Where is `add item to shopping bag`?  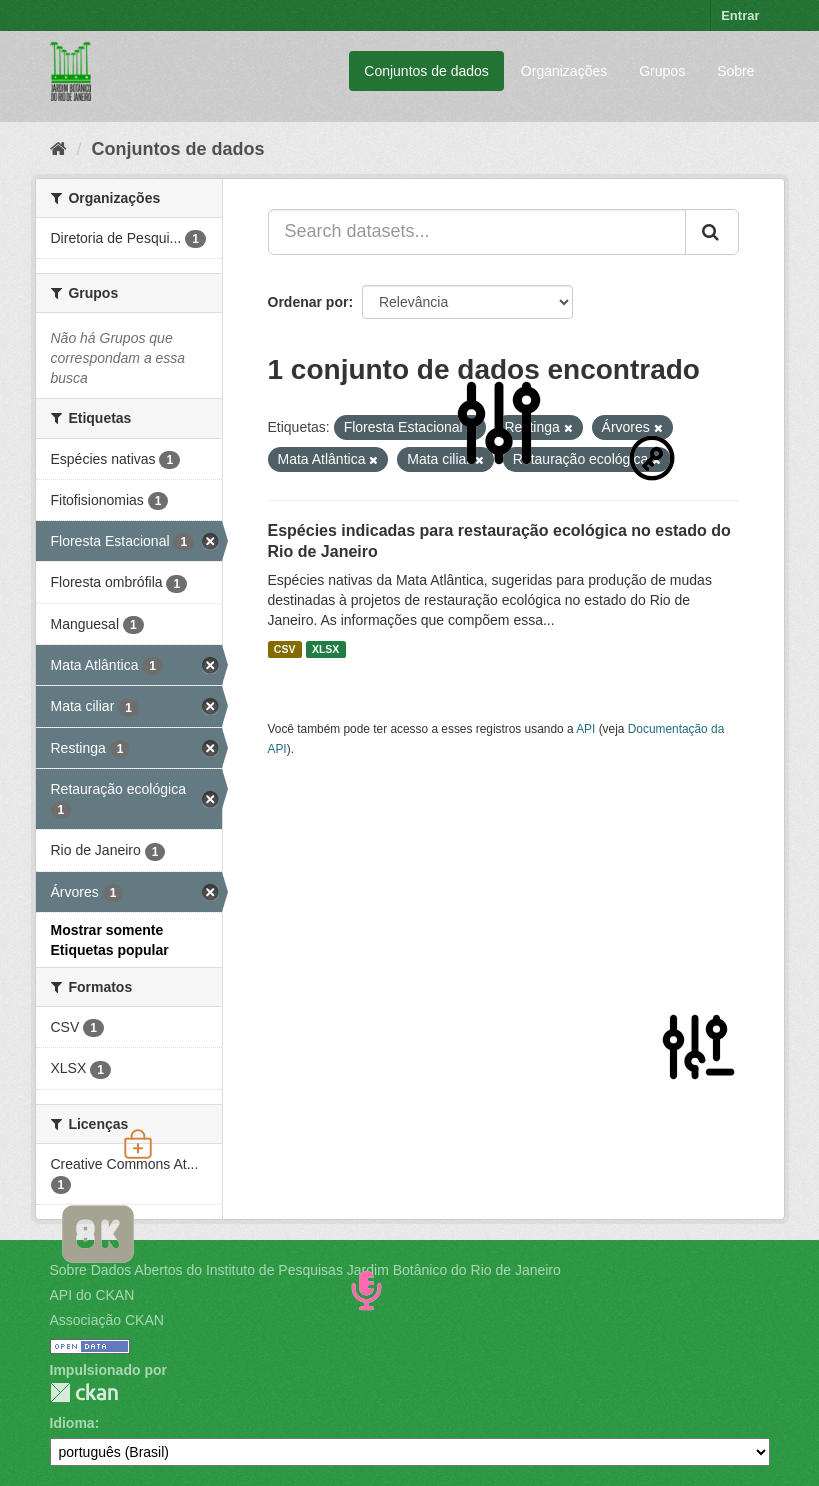 add item to shopping bag is located at coordinates (138, 1144).